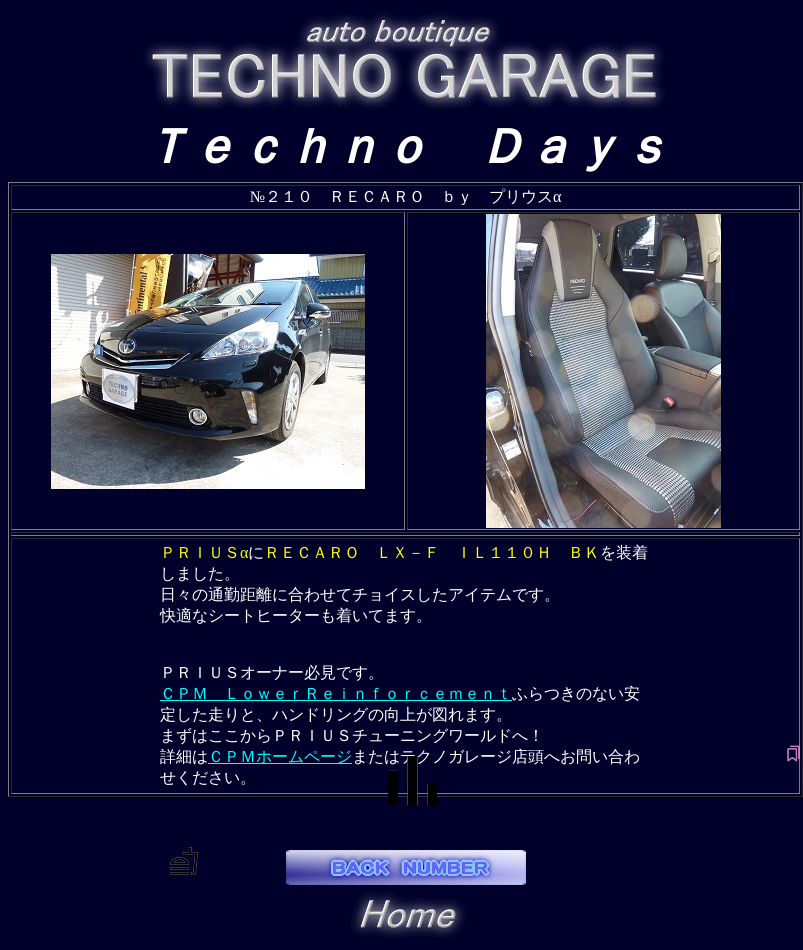  Describe the element at coordinates (793, 753) in the screenshot. I see `view saved bookmarks` at that location.